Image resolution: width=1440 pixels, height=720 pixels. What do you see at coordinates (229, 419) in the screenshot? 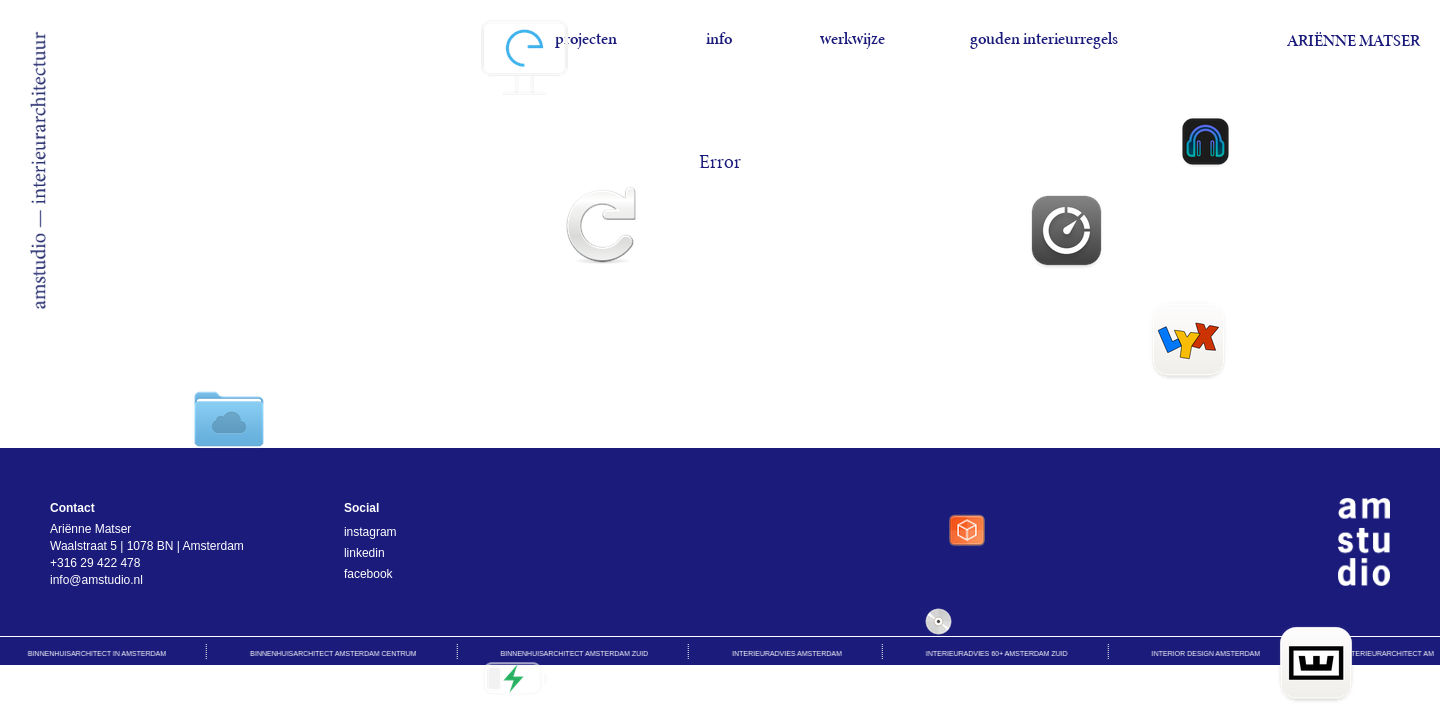
I see `access cloud-synced files and folders` at bounding box center [229, 419].